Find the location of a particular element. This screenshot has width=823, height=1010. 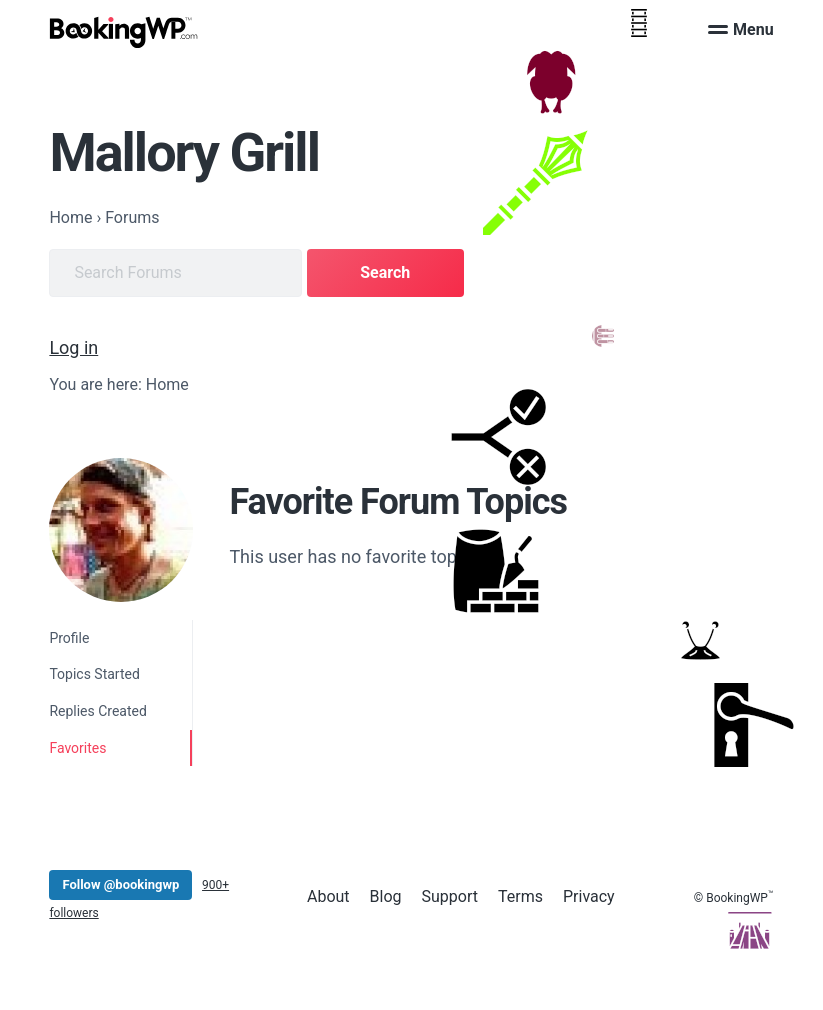

wooden pier or dock structure is located at coordinates (749, 927).